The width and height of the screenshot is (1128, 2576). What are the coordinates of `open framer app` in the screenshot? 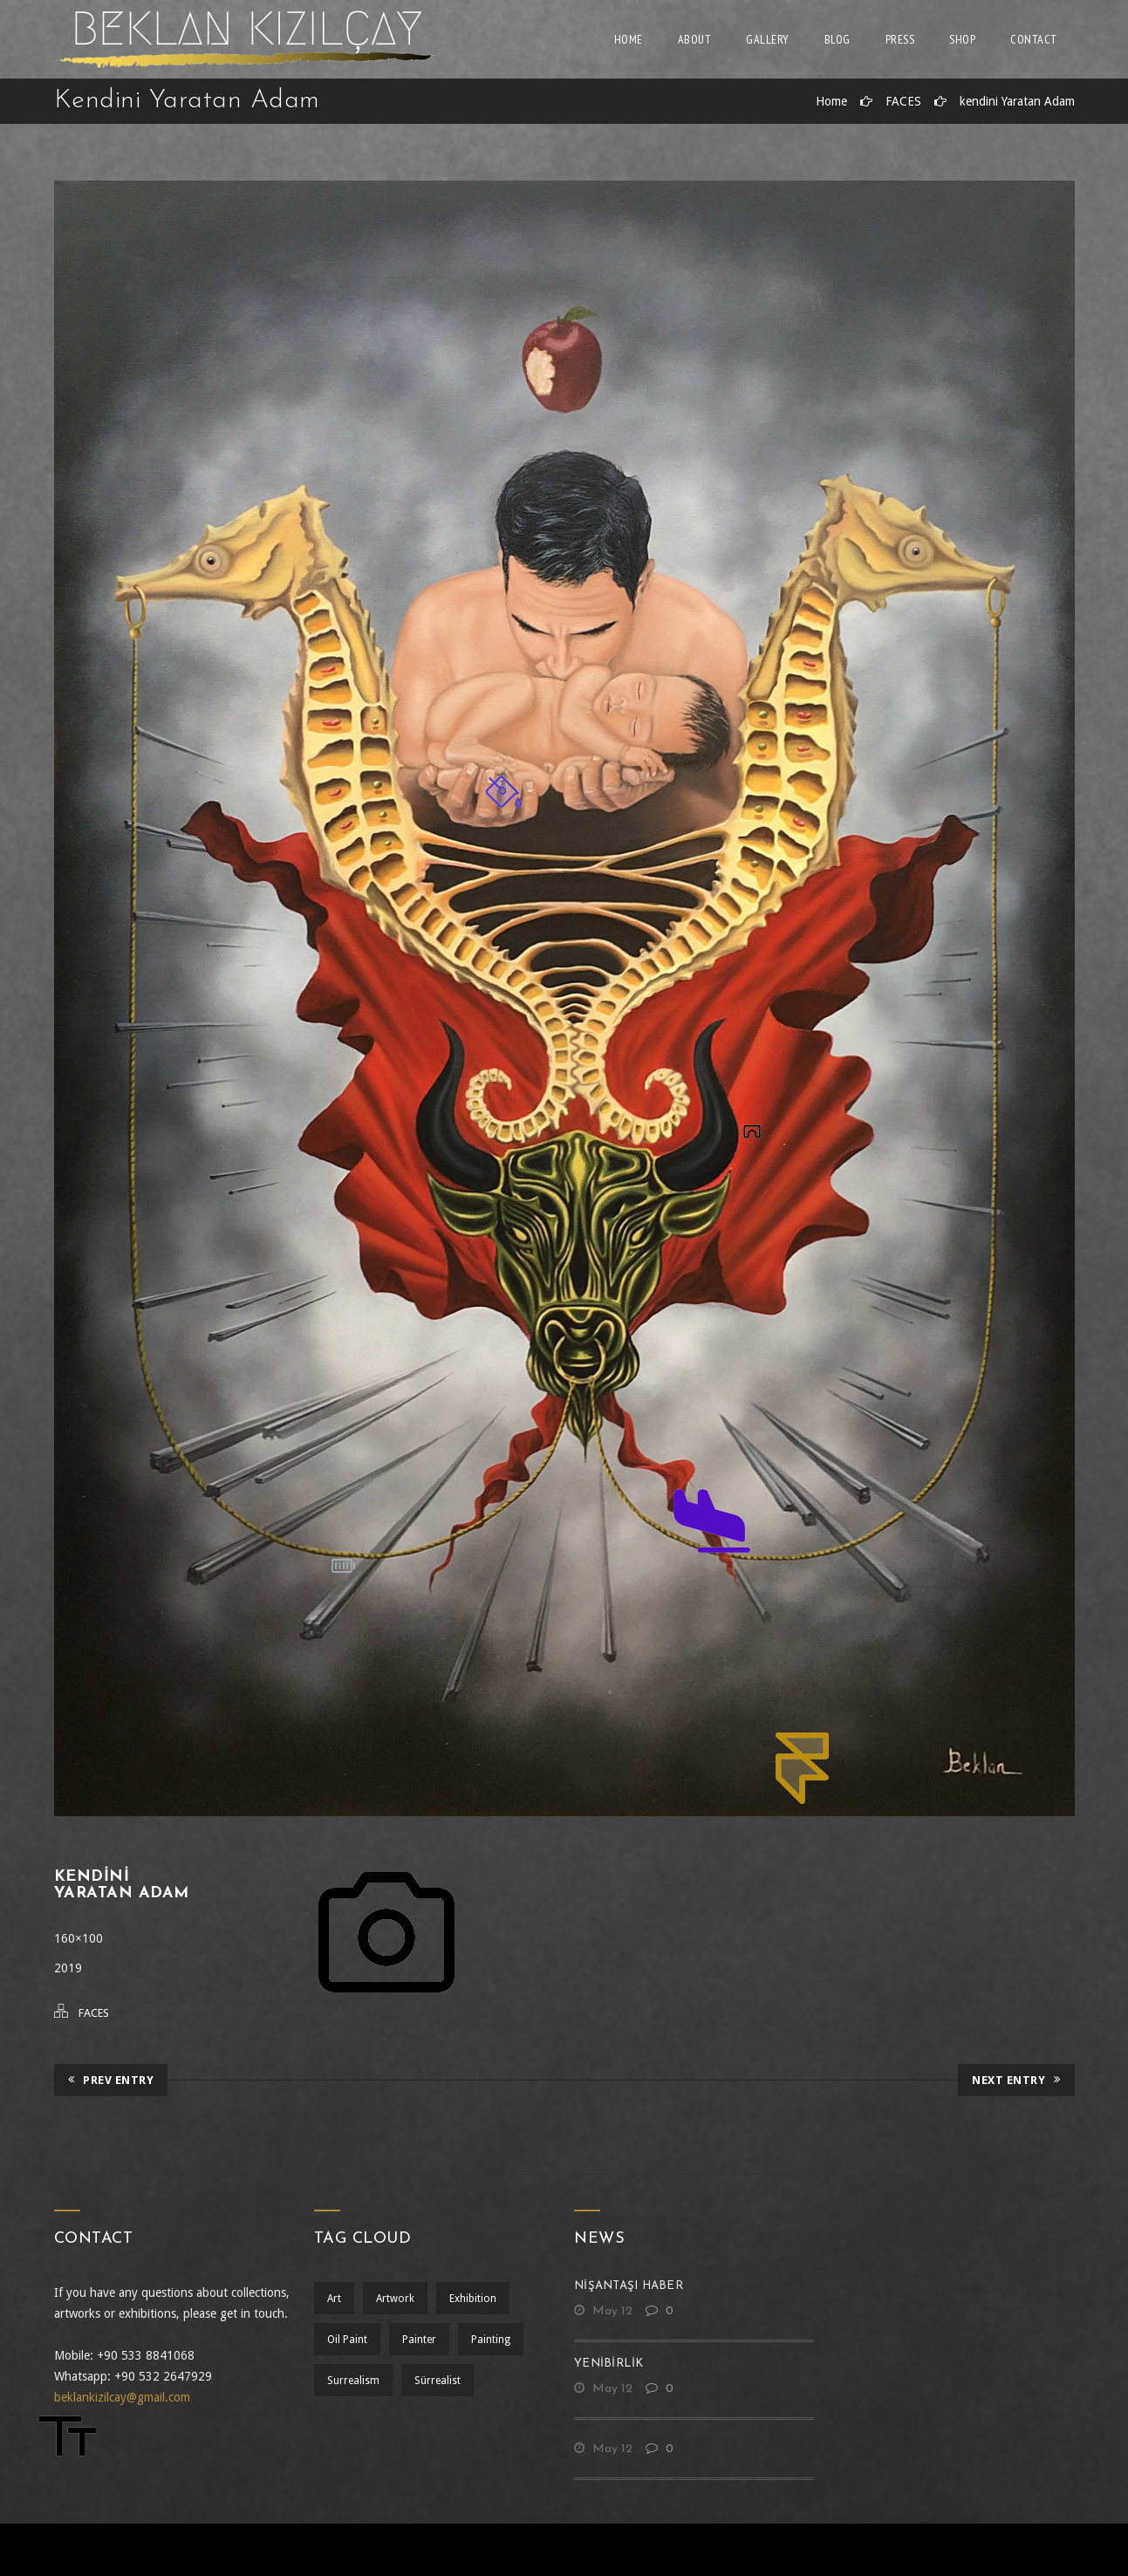 It's located at (802, 1764).